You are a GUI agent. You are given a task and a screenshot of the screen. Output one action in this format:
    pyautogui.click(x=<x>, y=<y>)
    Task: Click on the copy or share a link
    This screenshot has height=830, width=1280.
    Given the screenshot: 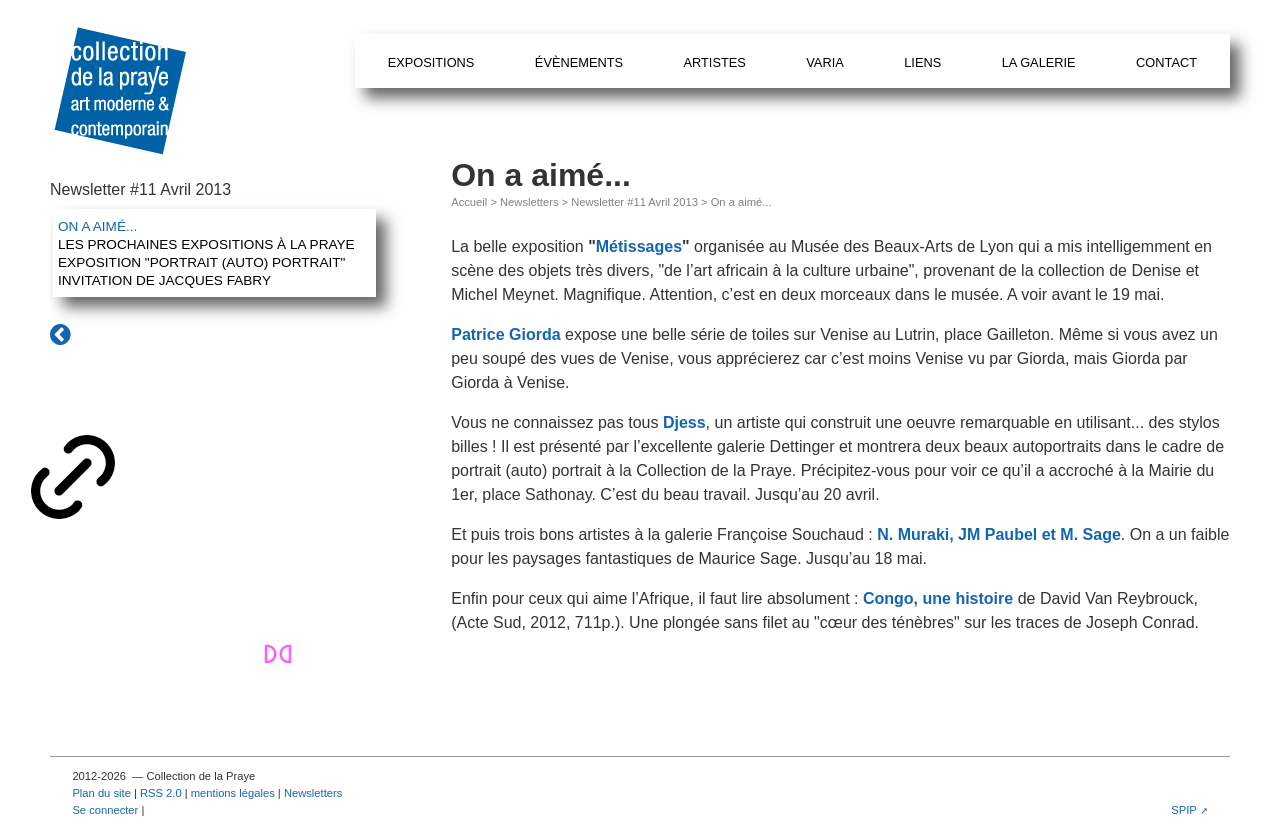 What is the action you would take?
    pyautogui.click(x=73, y=477)
    